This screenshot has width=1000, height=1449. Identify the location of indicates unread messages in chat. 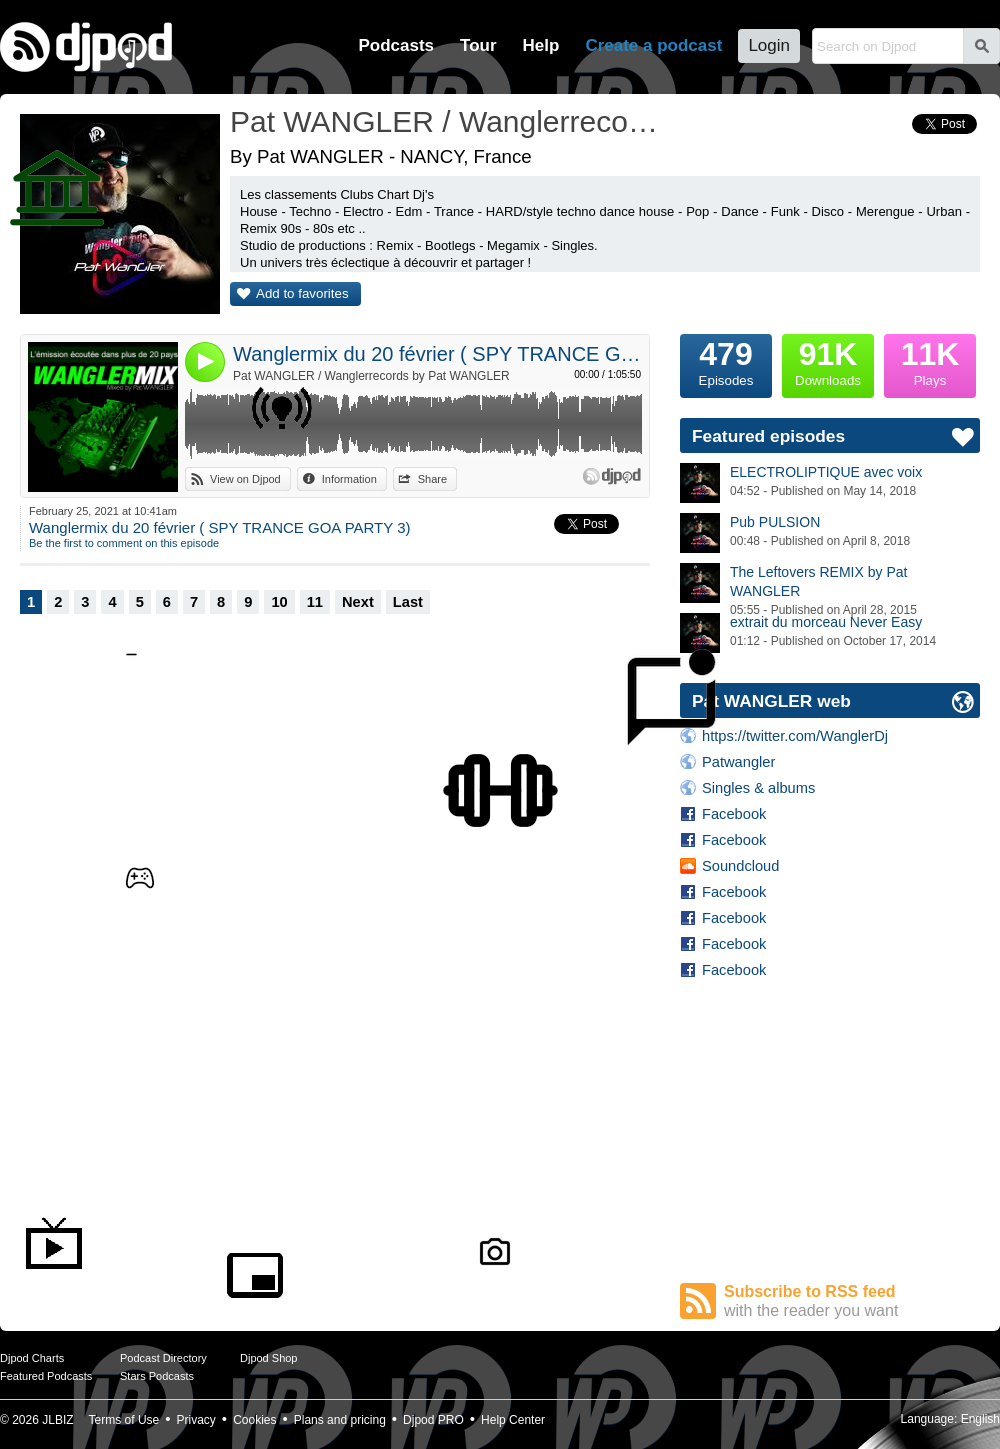
(671, 701).